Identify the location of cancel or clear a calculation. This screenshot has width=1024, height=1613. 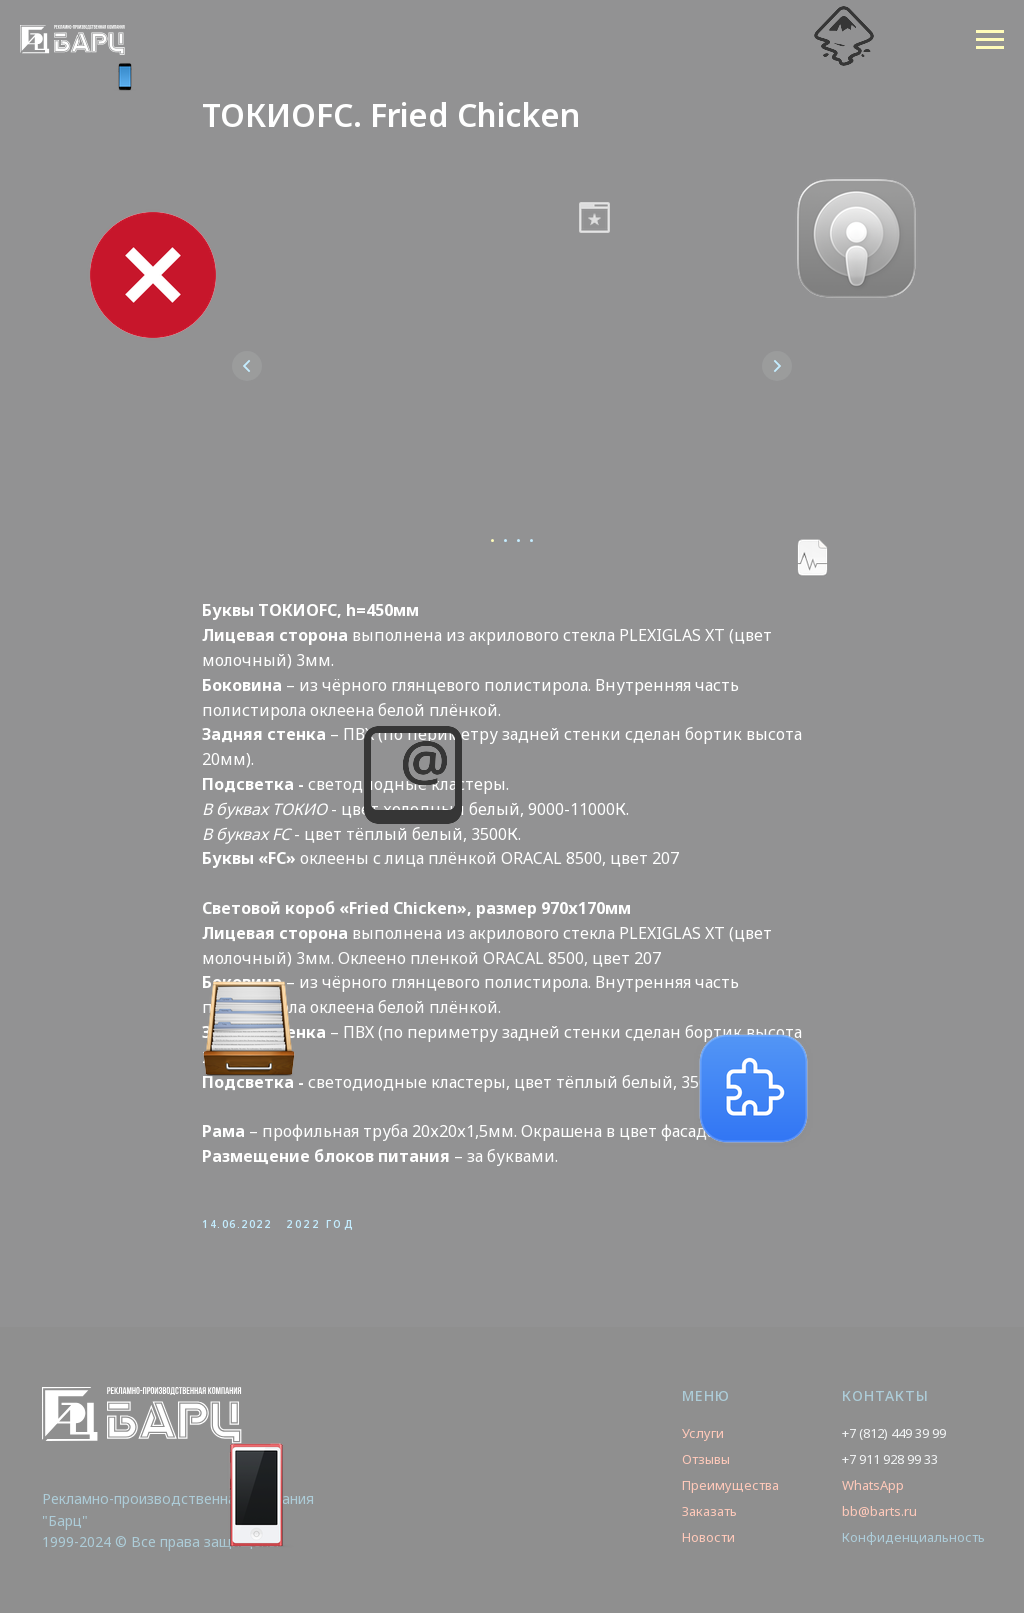
(153, 275).